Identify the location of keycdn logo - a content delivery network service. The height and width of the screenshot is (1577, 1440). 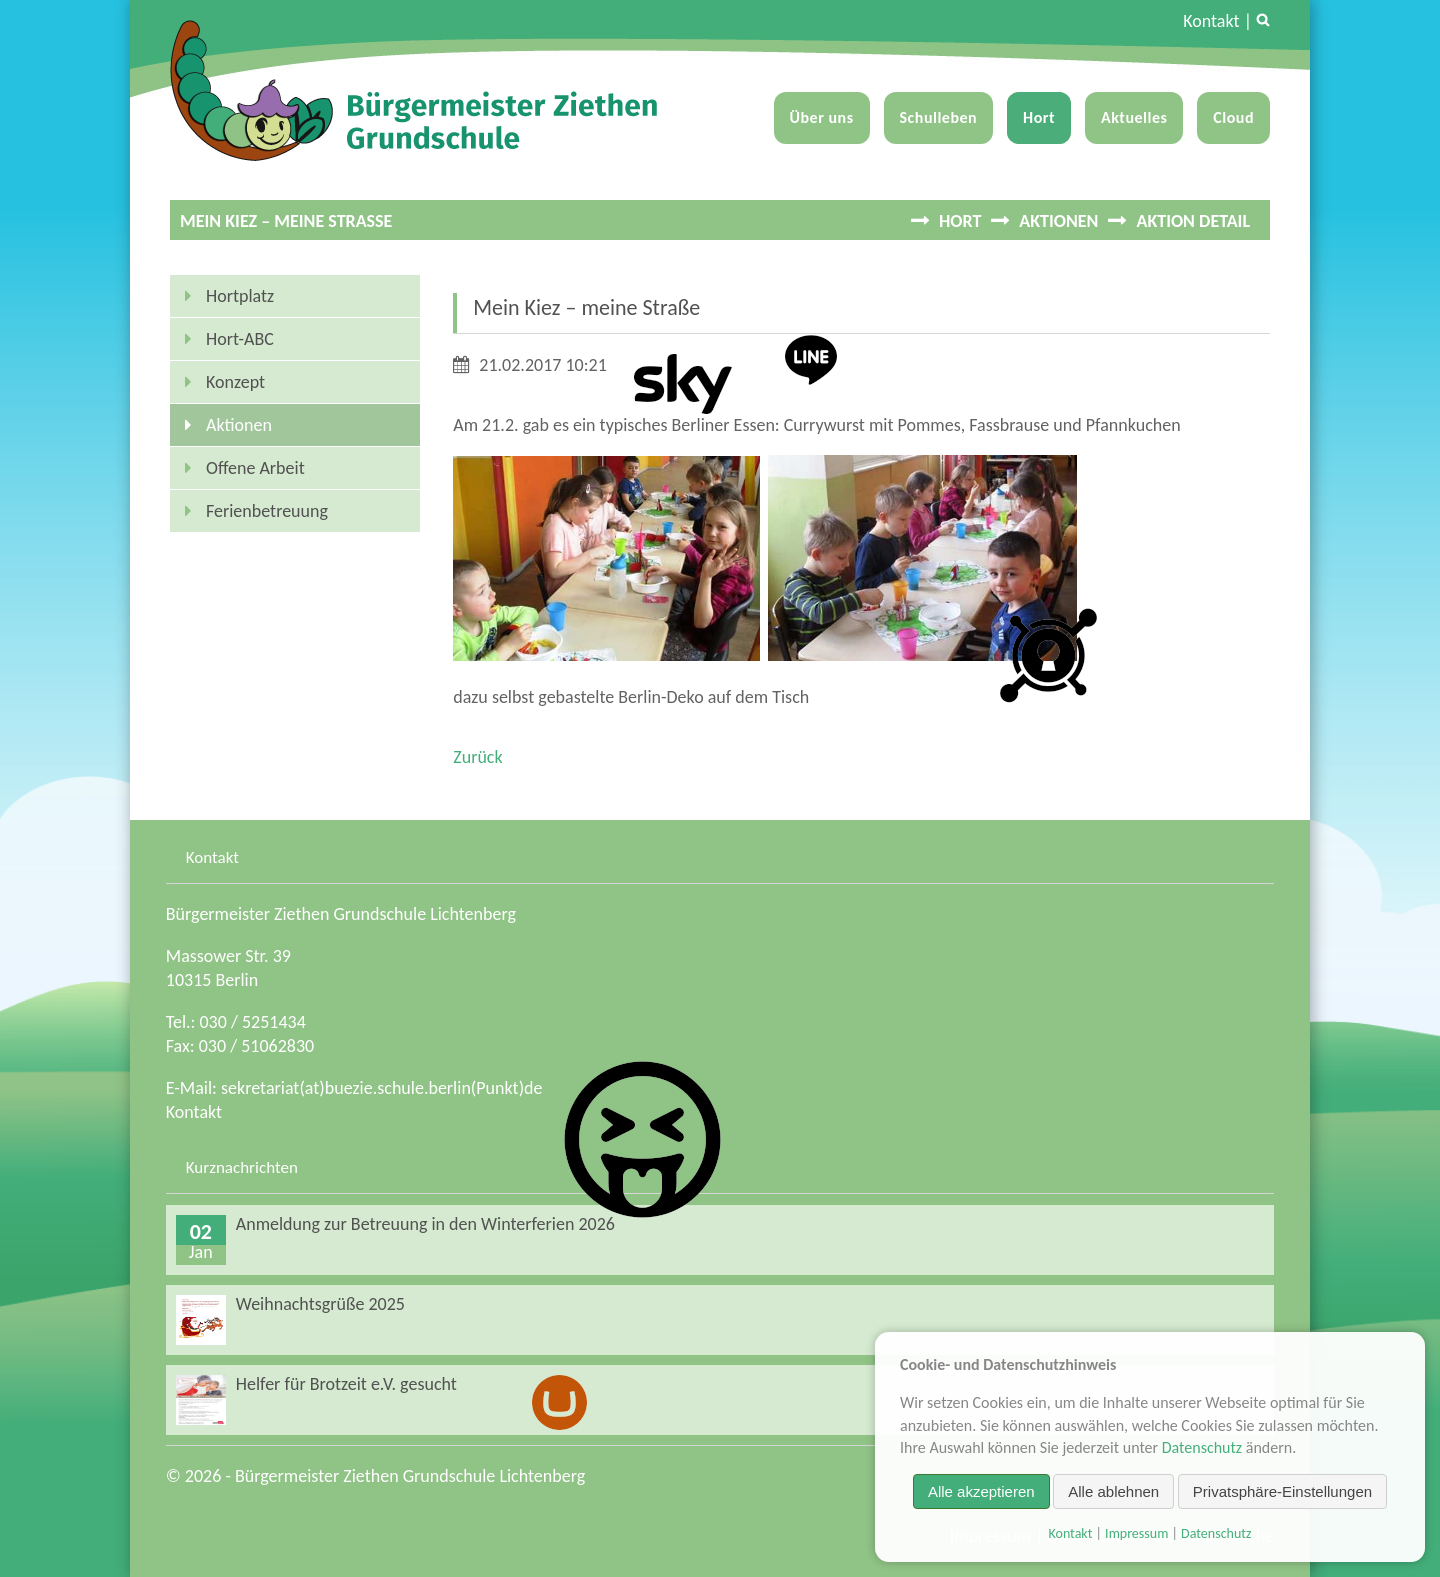
(1048, 655).